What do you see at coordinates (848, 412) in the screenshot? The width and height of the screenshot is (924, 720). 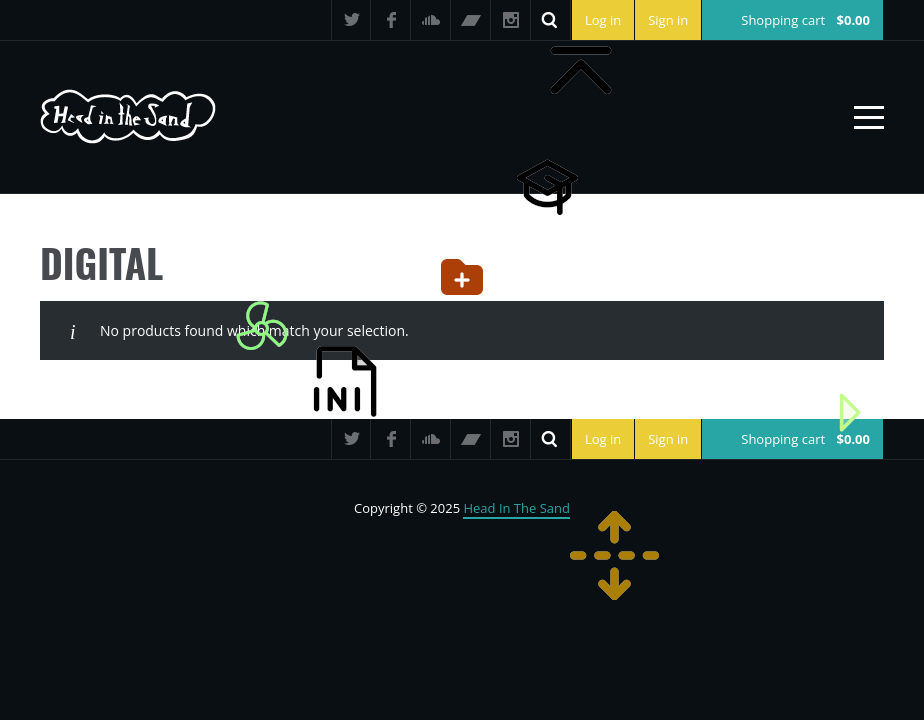 I see `navigate to the next item or screen` at bounding box center [848, 412].